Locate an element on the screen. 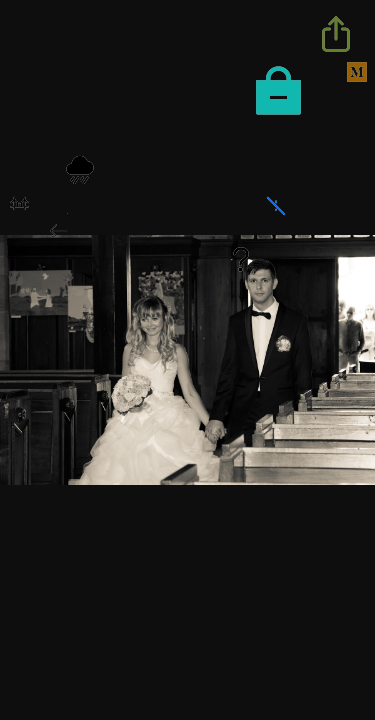  alerts or notifications are disabled is located at coordinates (276, 206).